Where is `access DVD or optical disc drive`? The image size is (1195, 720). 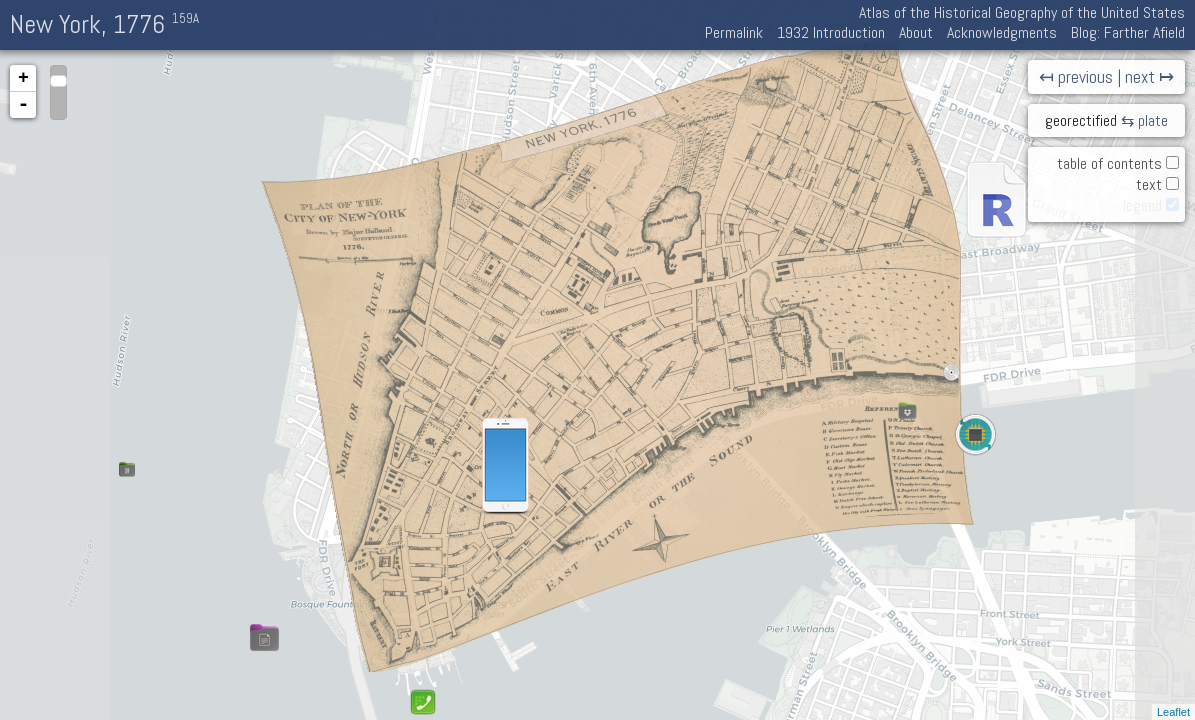 access DVD or optical disc drive is located at coordinates (951, 372).